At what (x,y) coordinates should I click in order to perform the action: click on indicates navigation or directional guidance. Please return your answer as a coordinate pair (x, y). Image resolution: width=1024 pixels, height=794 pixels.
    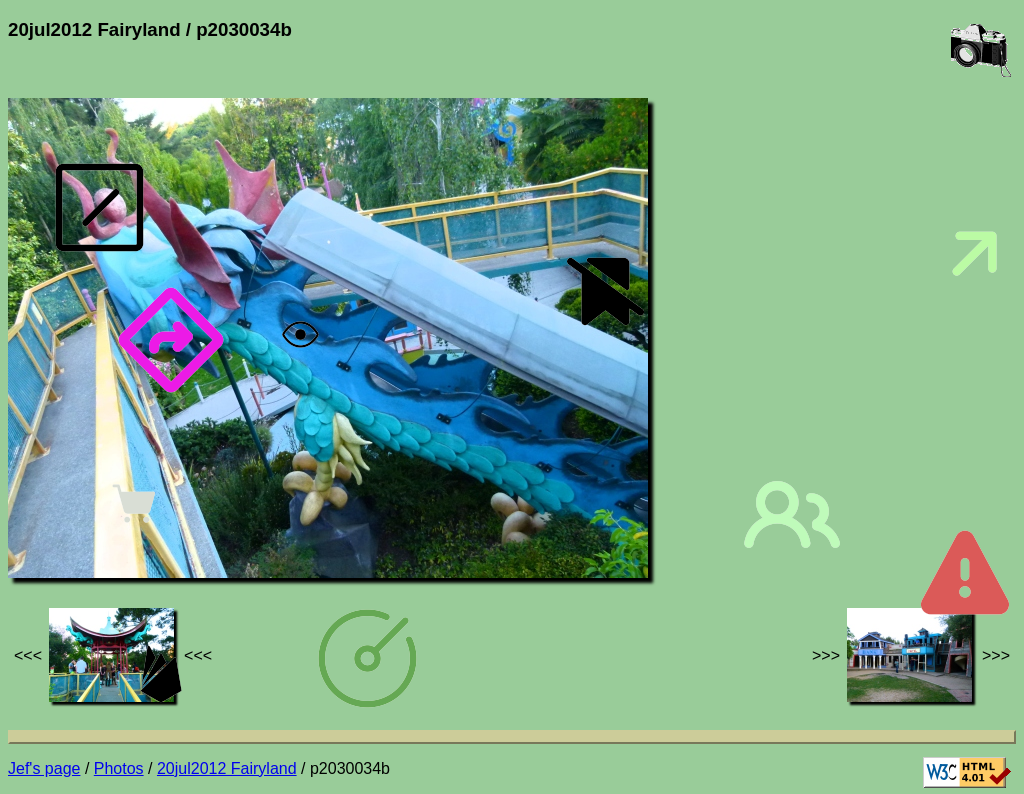
    Looking at the image, I should click on (171, 340).